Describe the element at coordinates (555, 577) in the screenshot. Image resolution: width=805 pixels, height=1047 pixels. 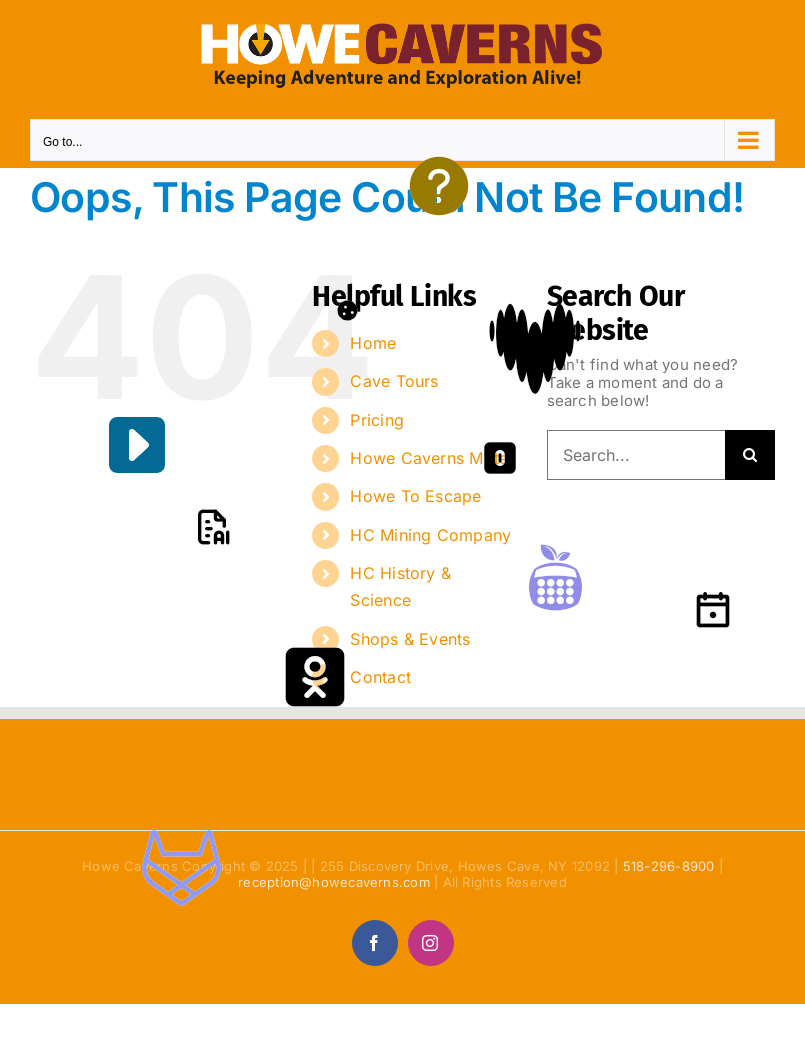
I see `nutritionix logo` at that location.